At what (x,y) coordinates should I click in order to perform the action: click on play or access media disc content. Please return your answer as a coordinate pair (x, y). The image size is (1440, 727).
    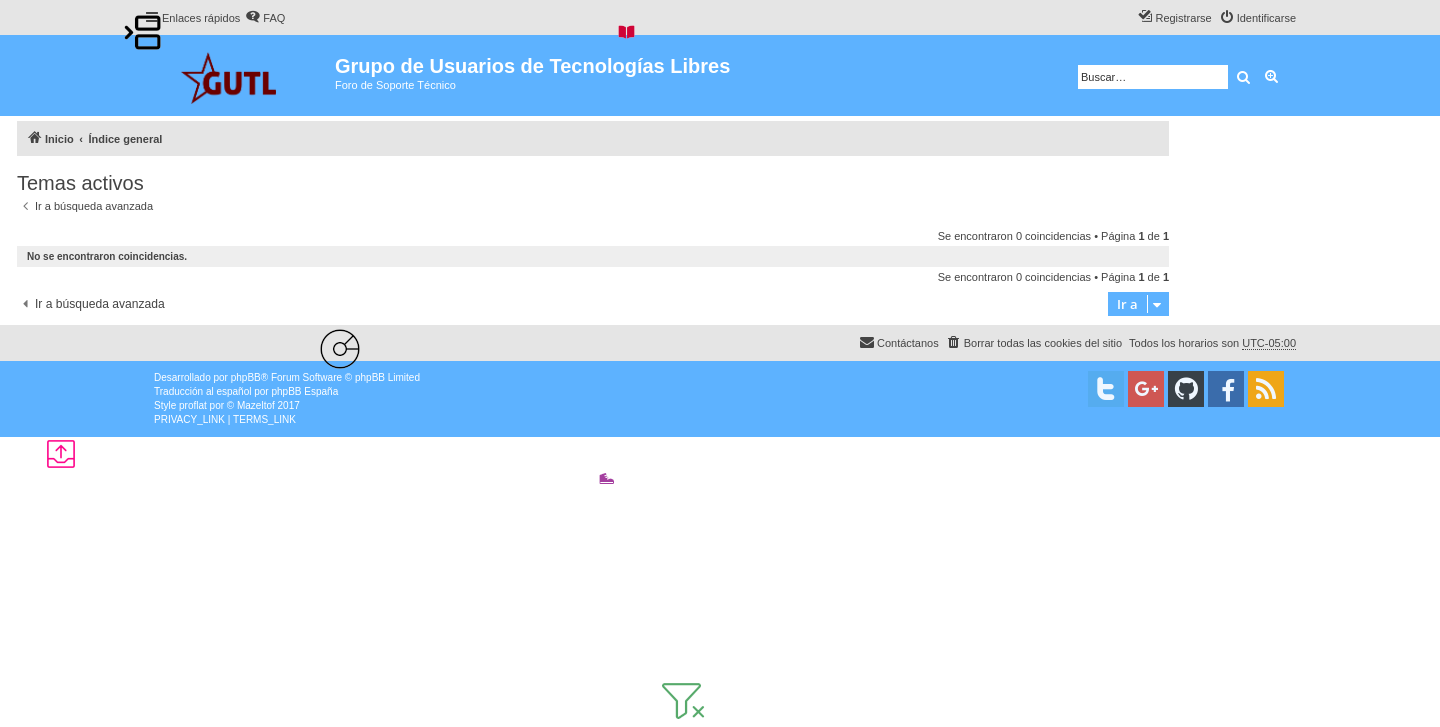
    Looking at the image, I should click on (340, 349).